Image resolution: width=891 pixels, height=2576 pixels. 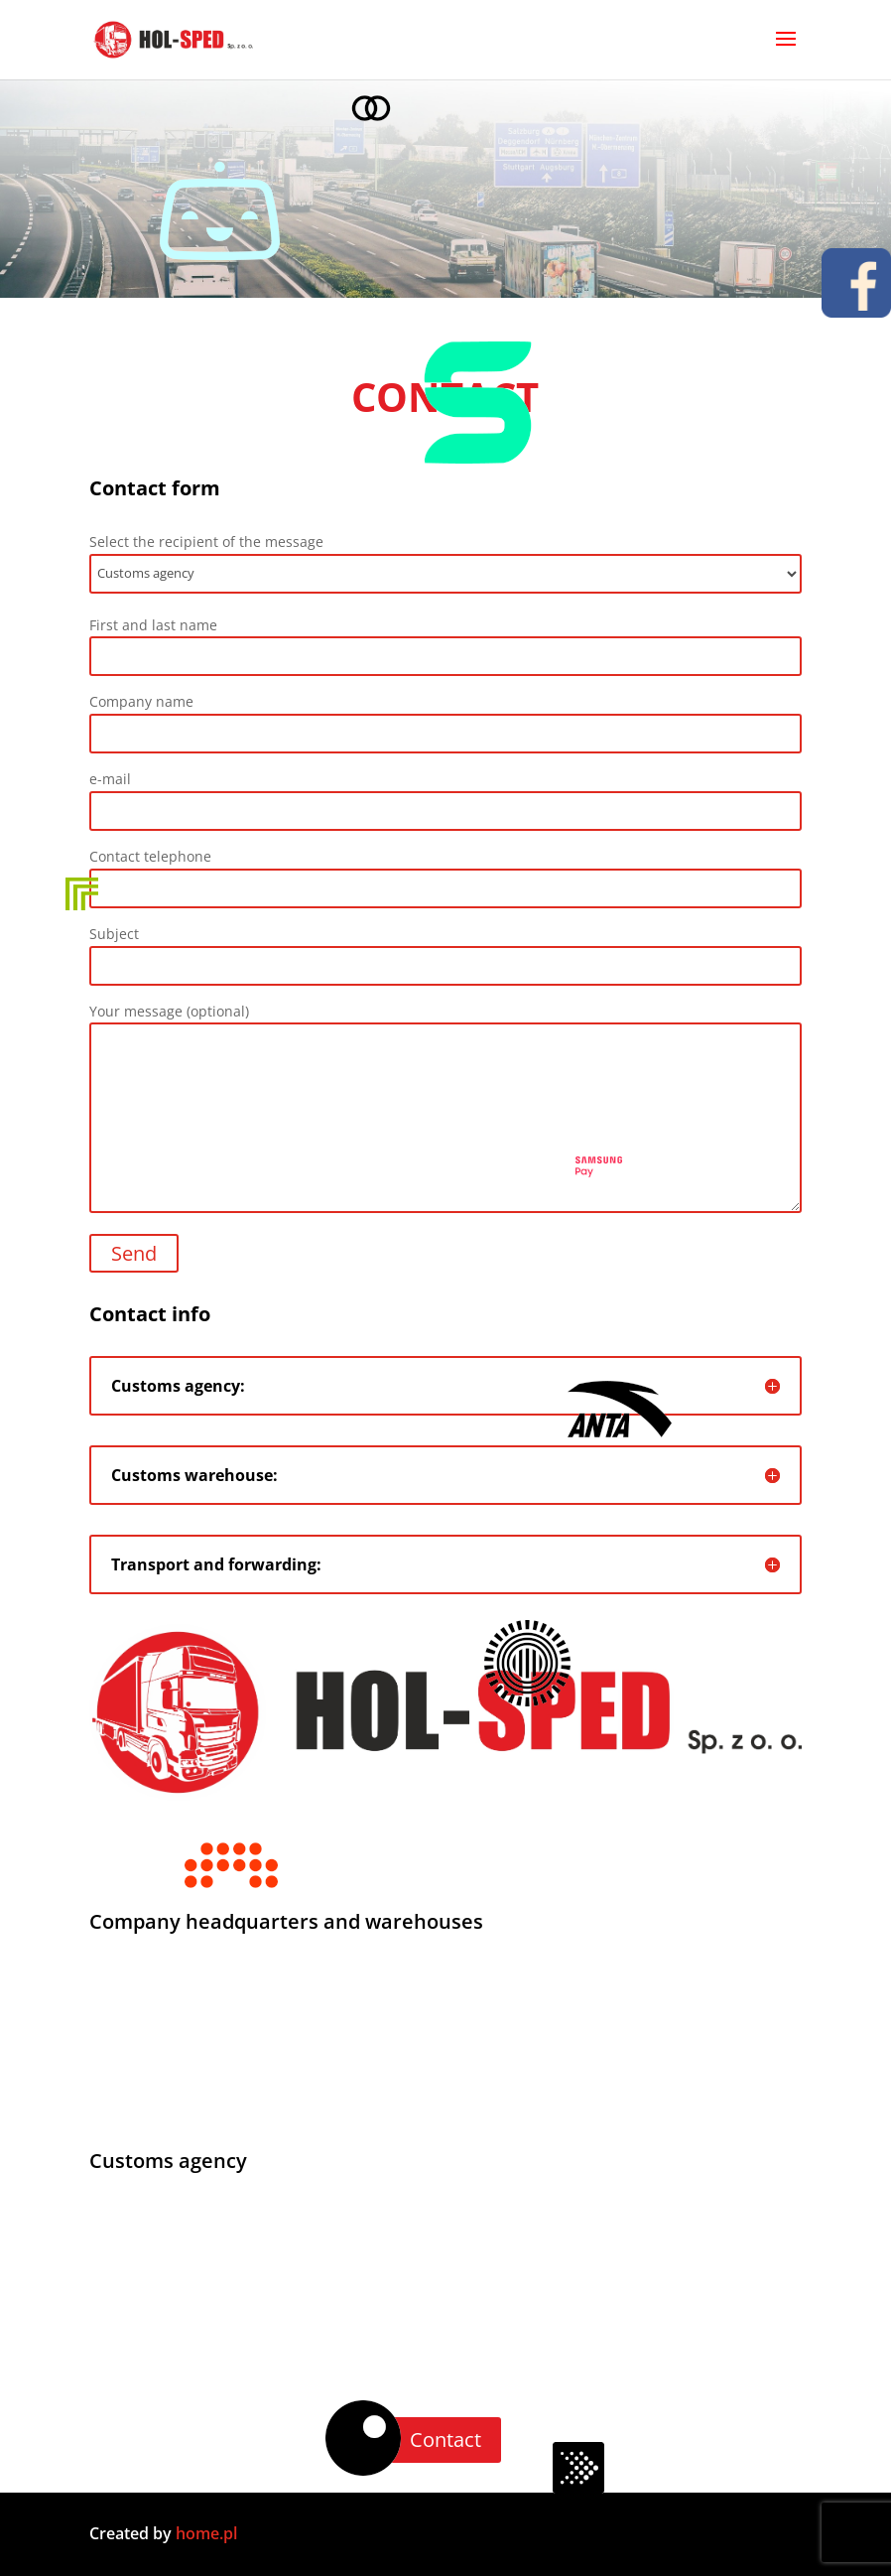 I want to click on link to Bitrise CI/CD platform, so click(x=219, y=210).